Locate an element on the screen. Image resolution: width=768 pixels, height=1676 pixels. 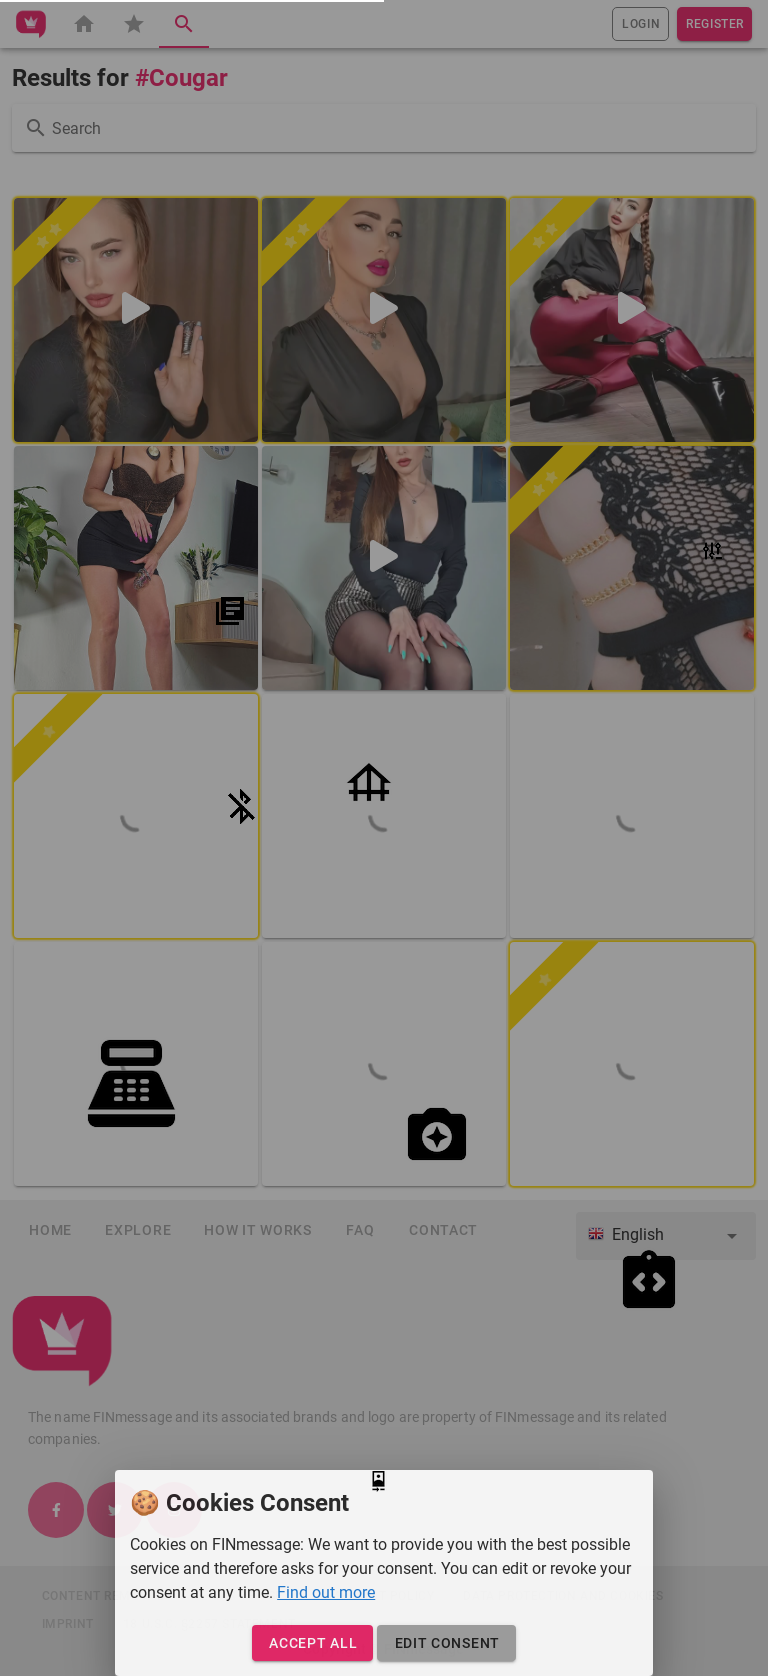
enhance or improve photo quality is located at coordinates (437, 1134).